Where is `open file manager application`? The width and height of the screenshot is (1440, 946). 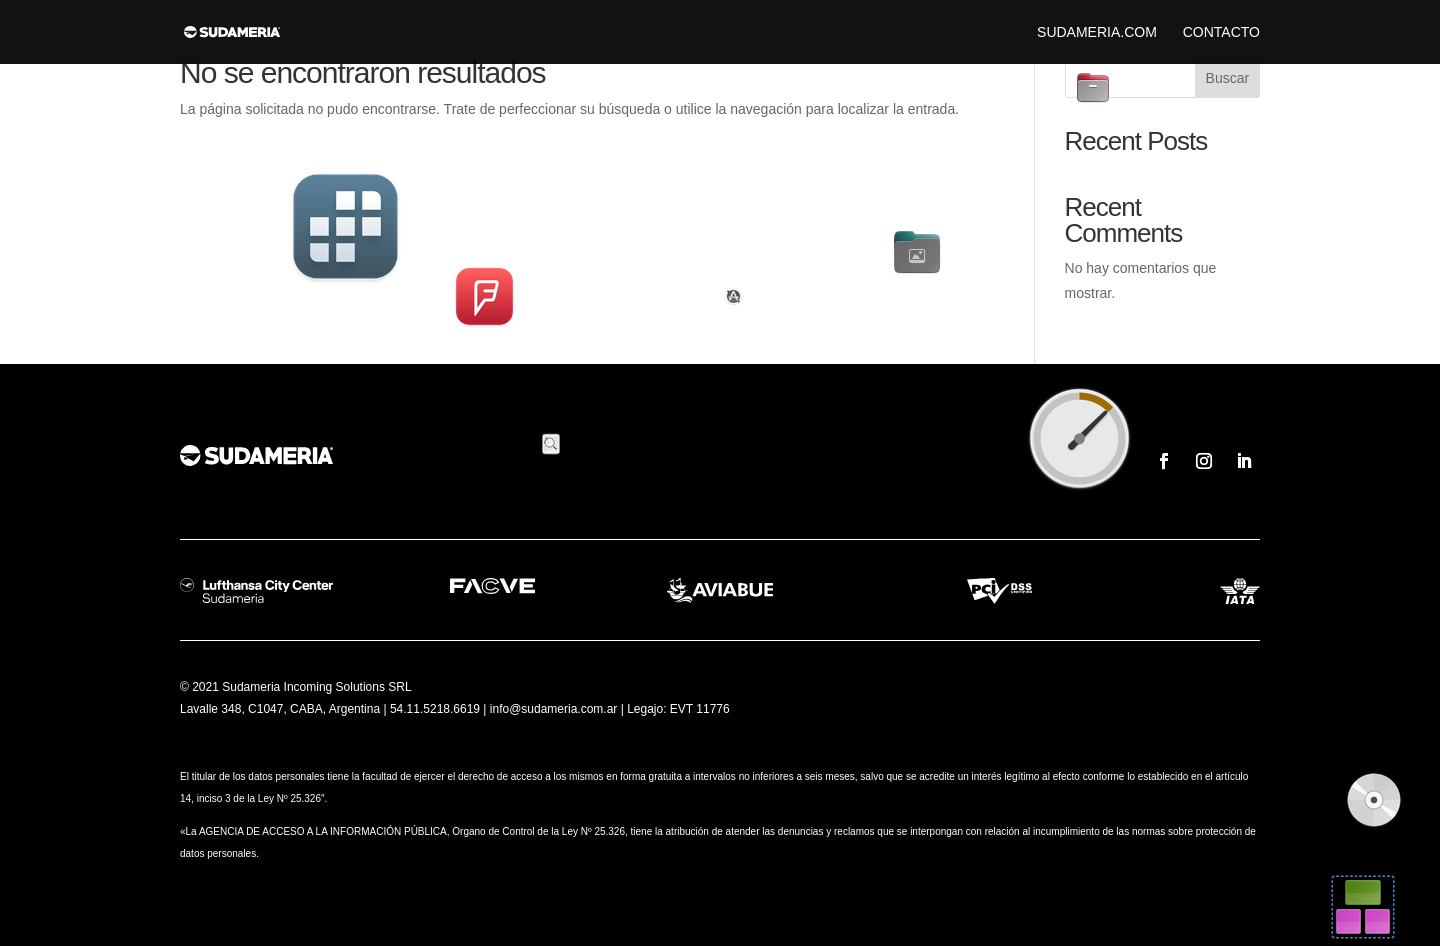 open file manager application is located at coordinates (1093, 87).